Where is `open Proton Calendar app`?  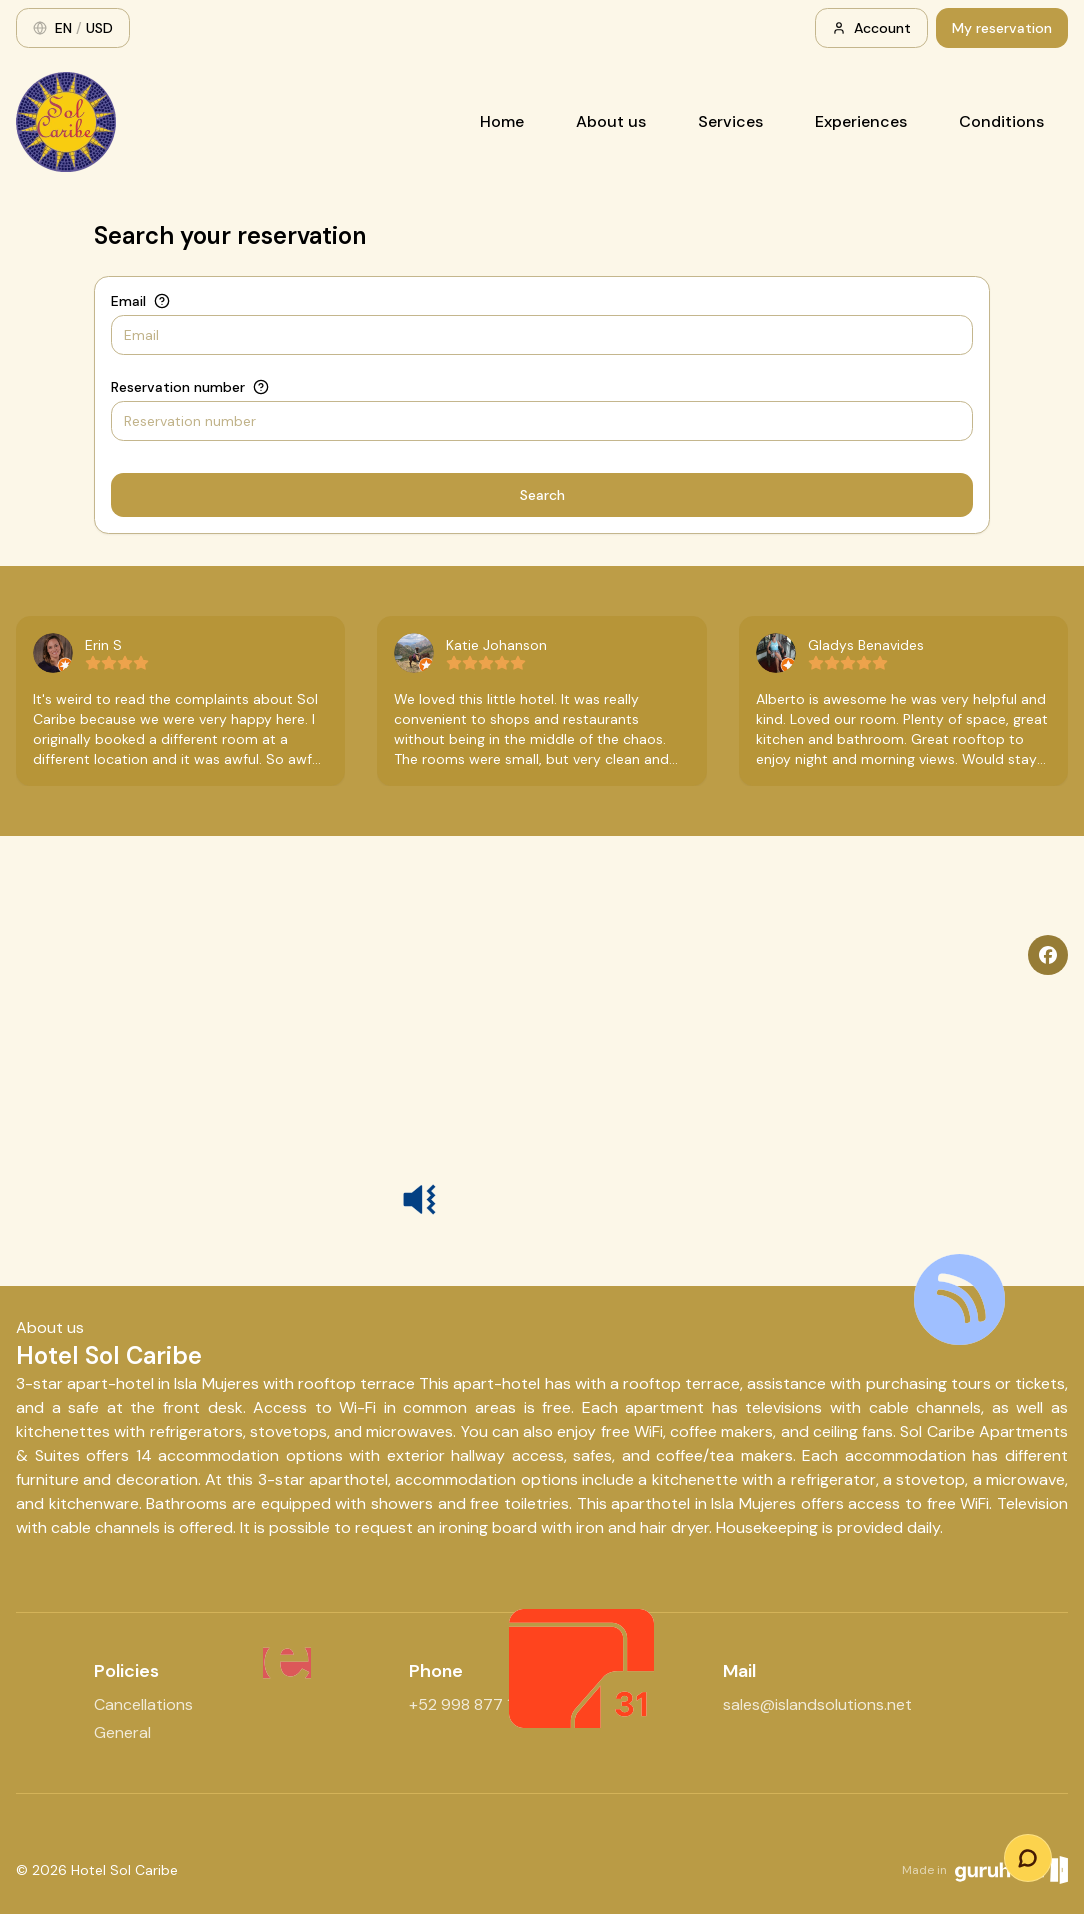
open Proton Calendar app is located at coordinates (581, 1668).